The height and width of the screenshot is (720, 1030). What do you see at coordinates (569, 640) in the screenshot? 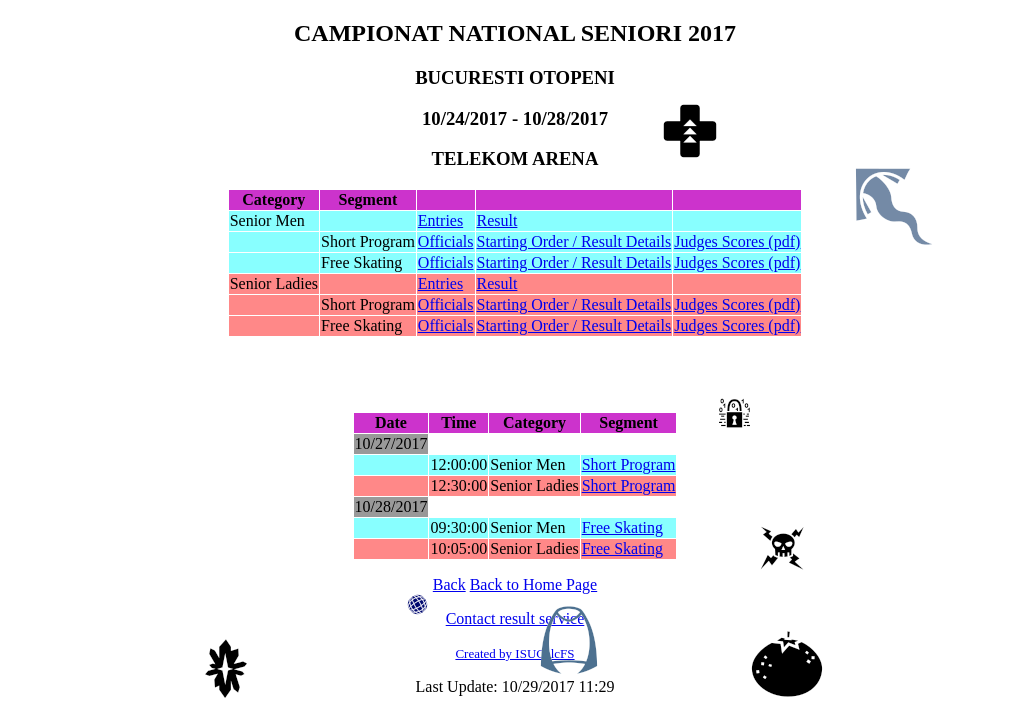
I see `equip a cloak or cape item` at bounding box center [569, 640].